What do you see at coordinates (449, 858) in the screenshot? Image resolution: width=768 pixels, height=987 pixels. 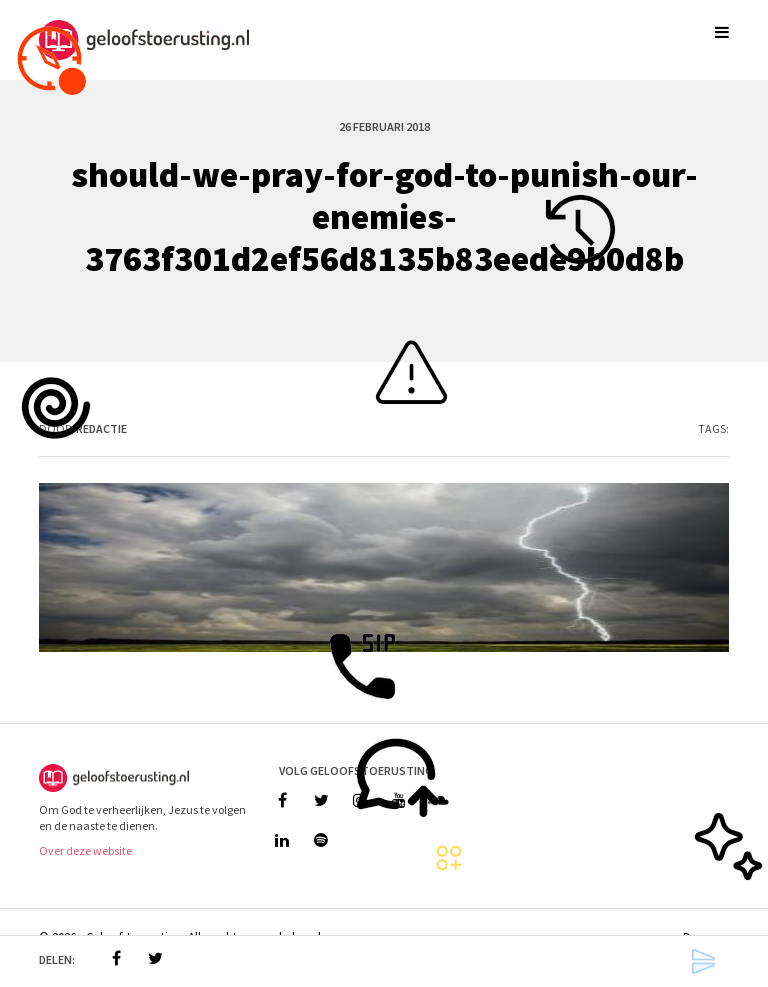 I see `add a new item to a collection` at bounding box center [449, 858].